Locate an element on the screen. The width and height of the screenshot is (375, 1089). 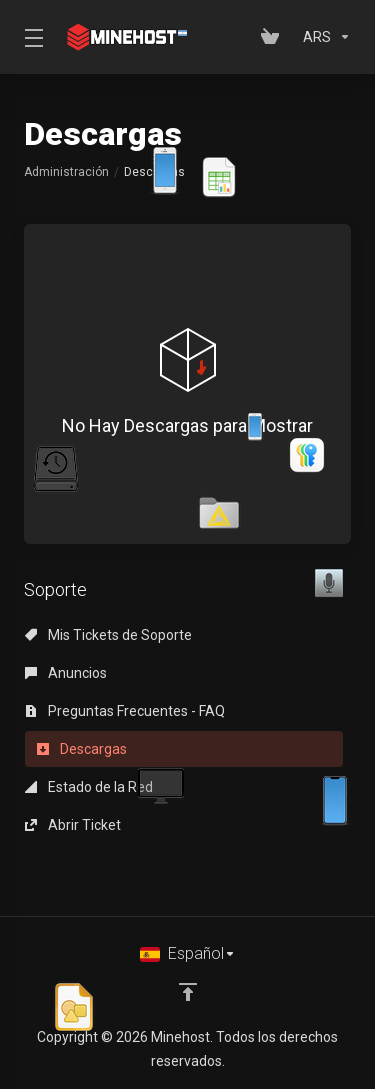
activate voice dictation is located at coordinates (329, 583).